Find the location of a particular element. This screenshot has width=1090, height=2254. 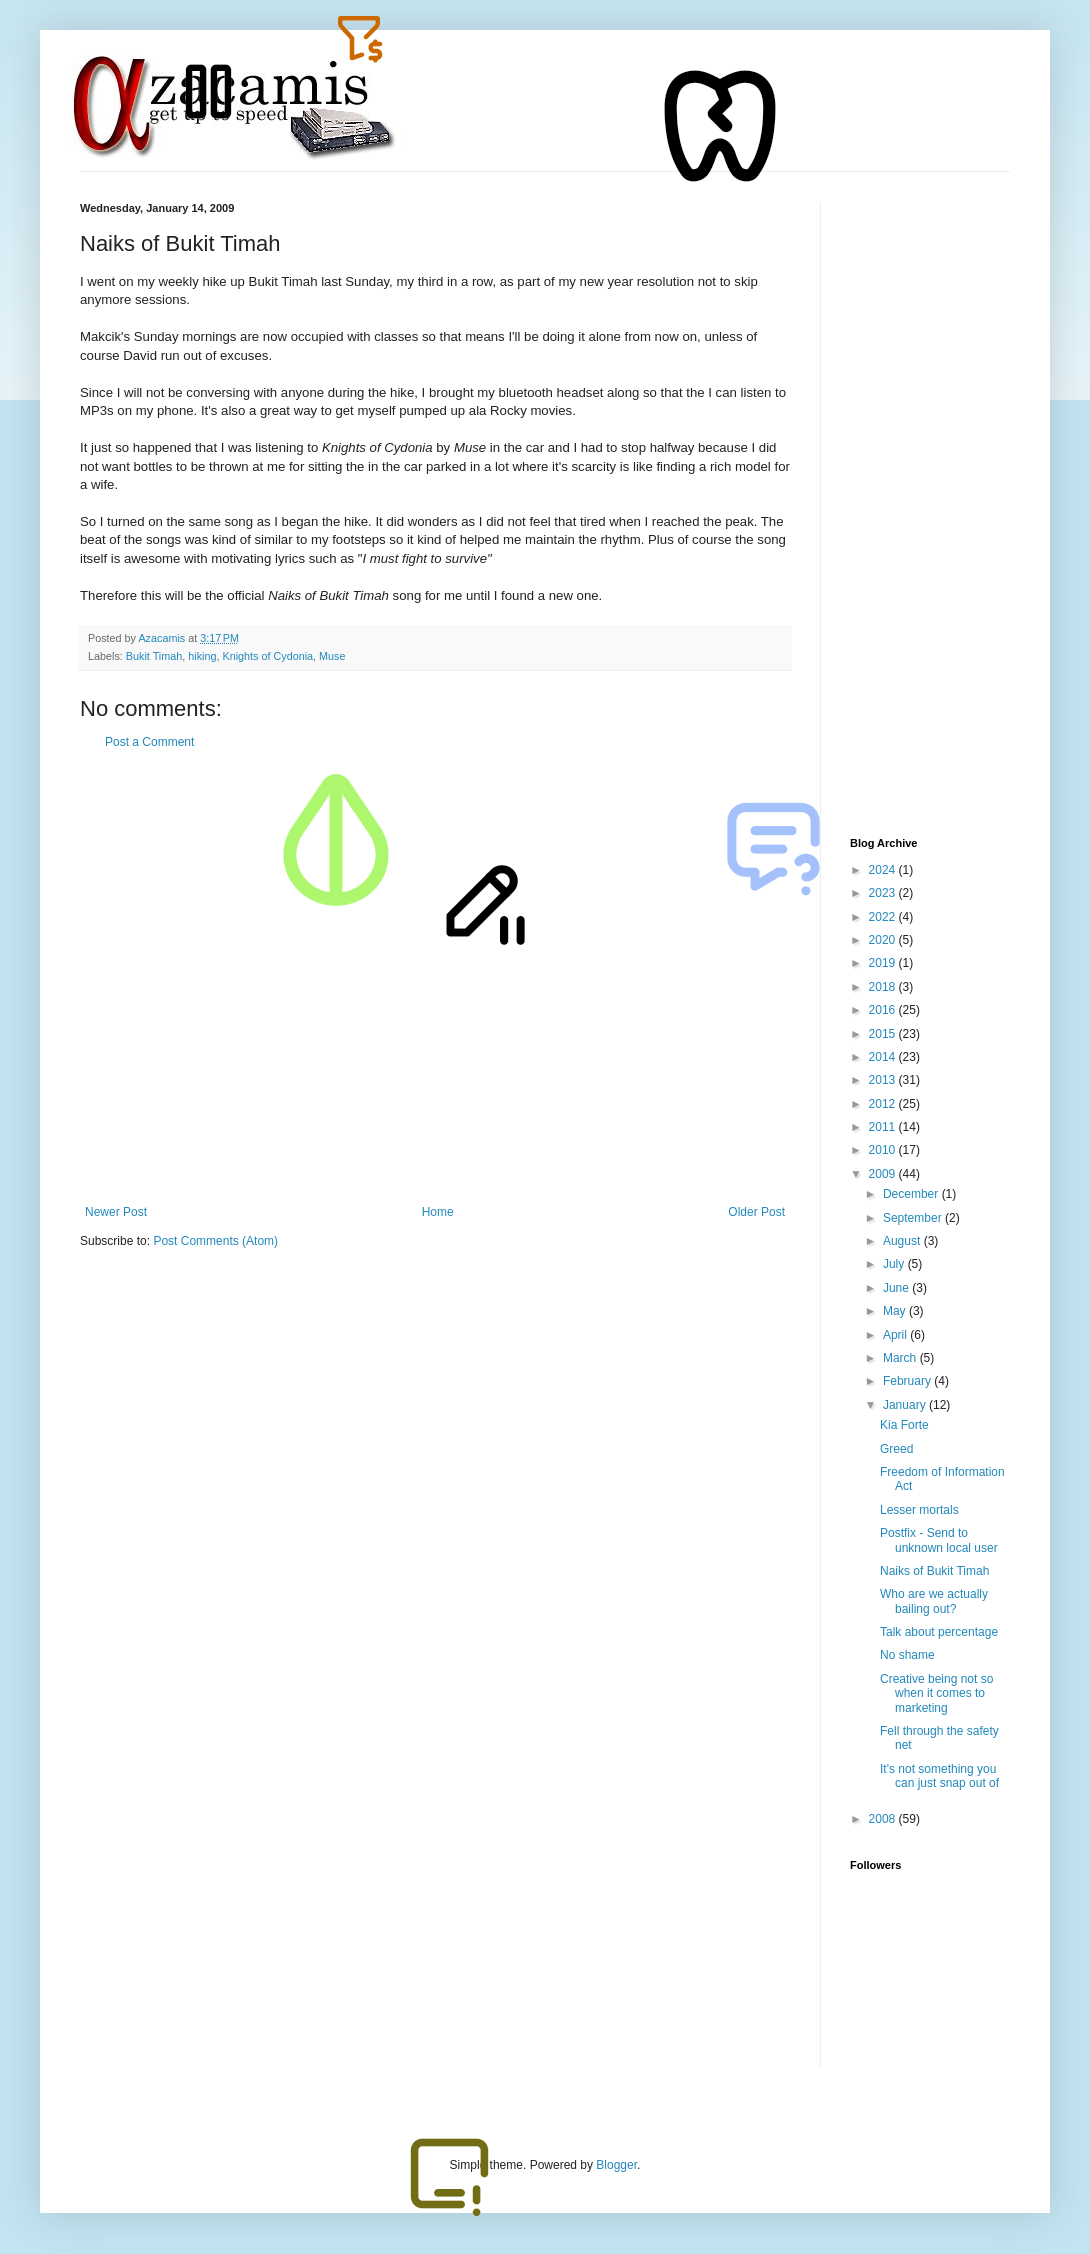

indicates a tablet device error or warning is located at coordinates (449, 2173).